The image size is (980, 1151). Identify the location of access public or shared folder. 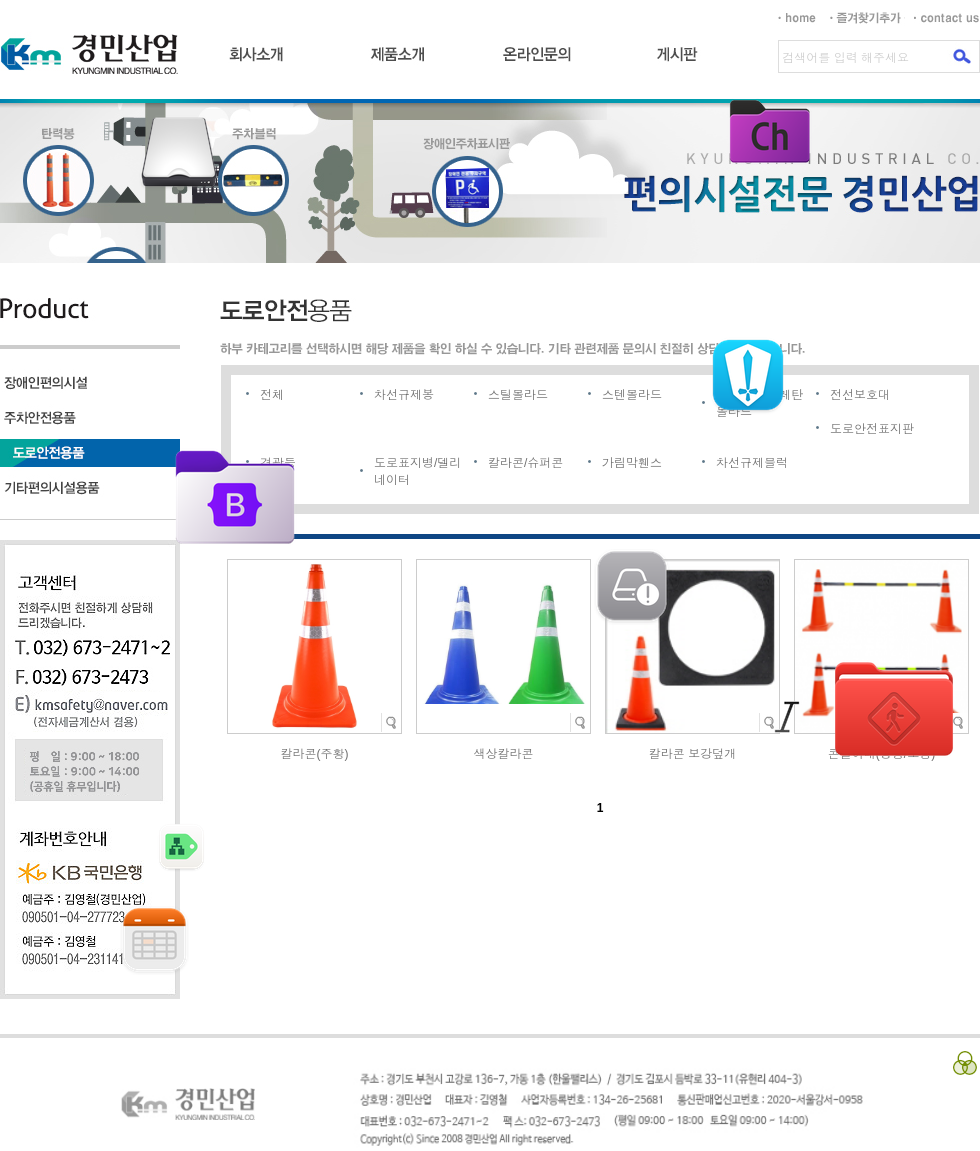
(894, 709).